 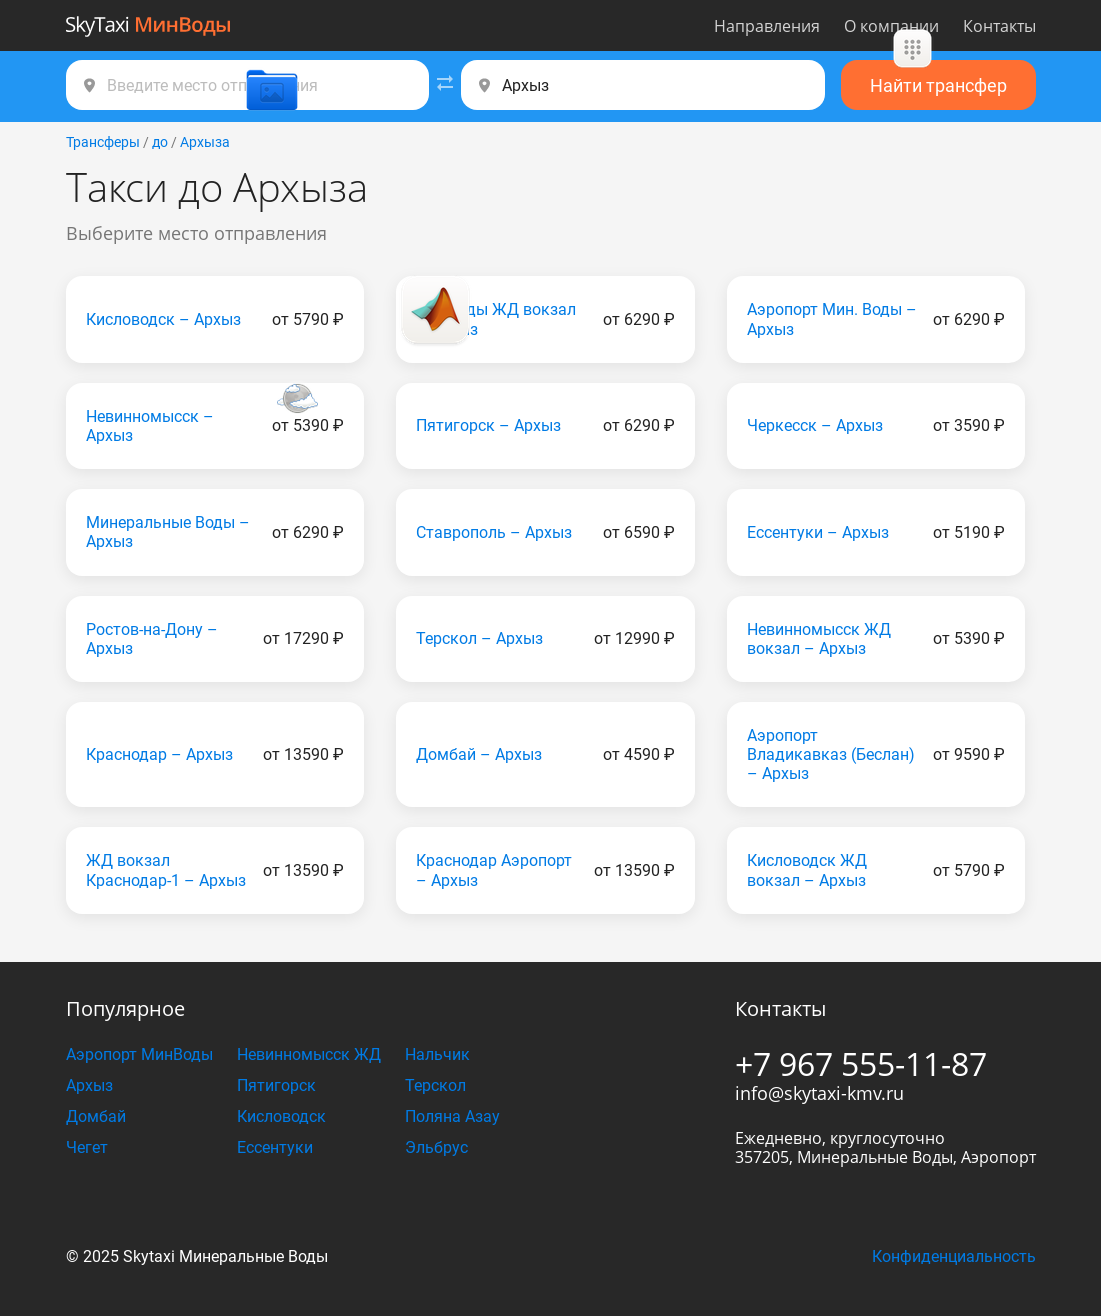 I want to click on open your images folder, so click(x=272, y=90).